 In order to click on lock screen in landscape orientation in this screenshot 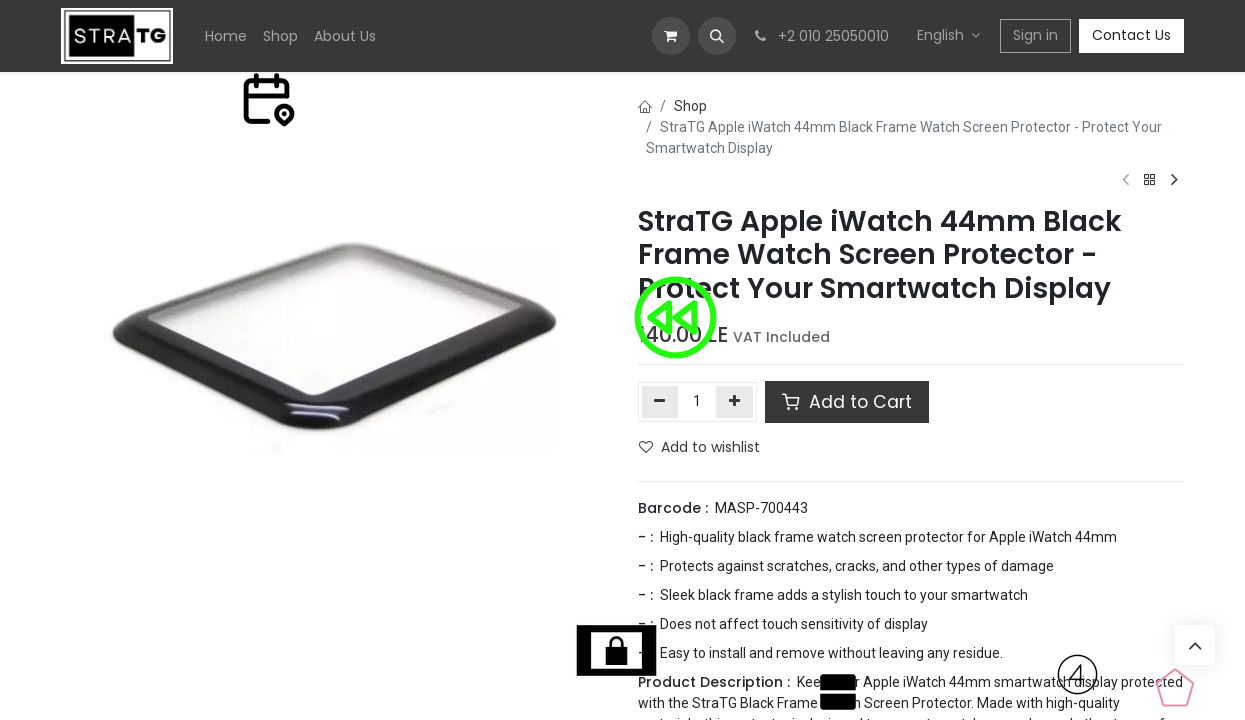, I will do `click(616, 650)`.